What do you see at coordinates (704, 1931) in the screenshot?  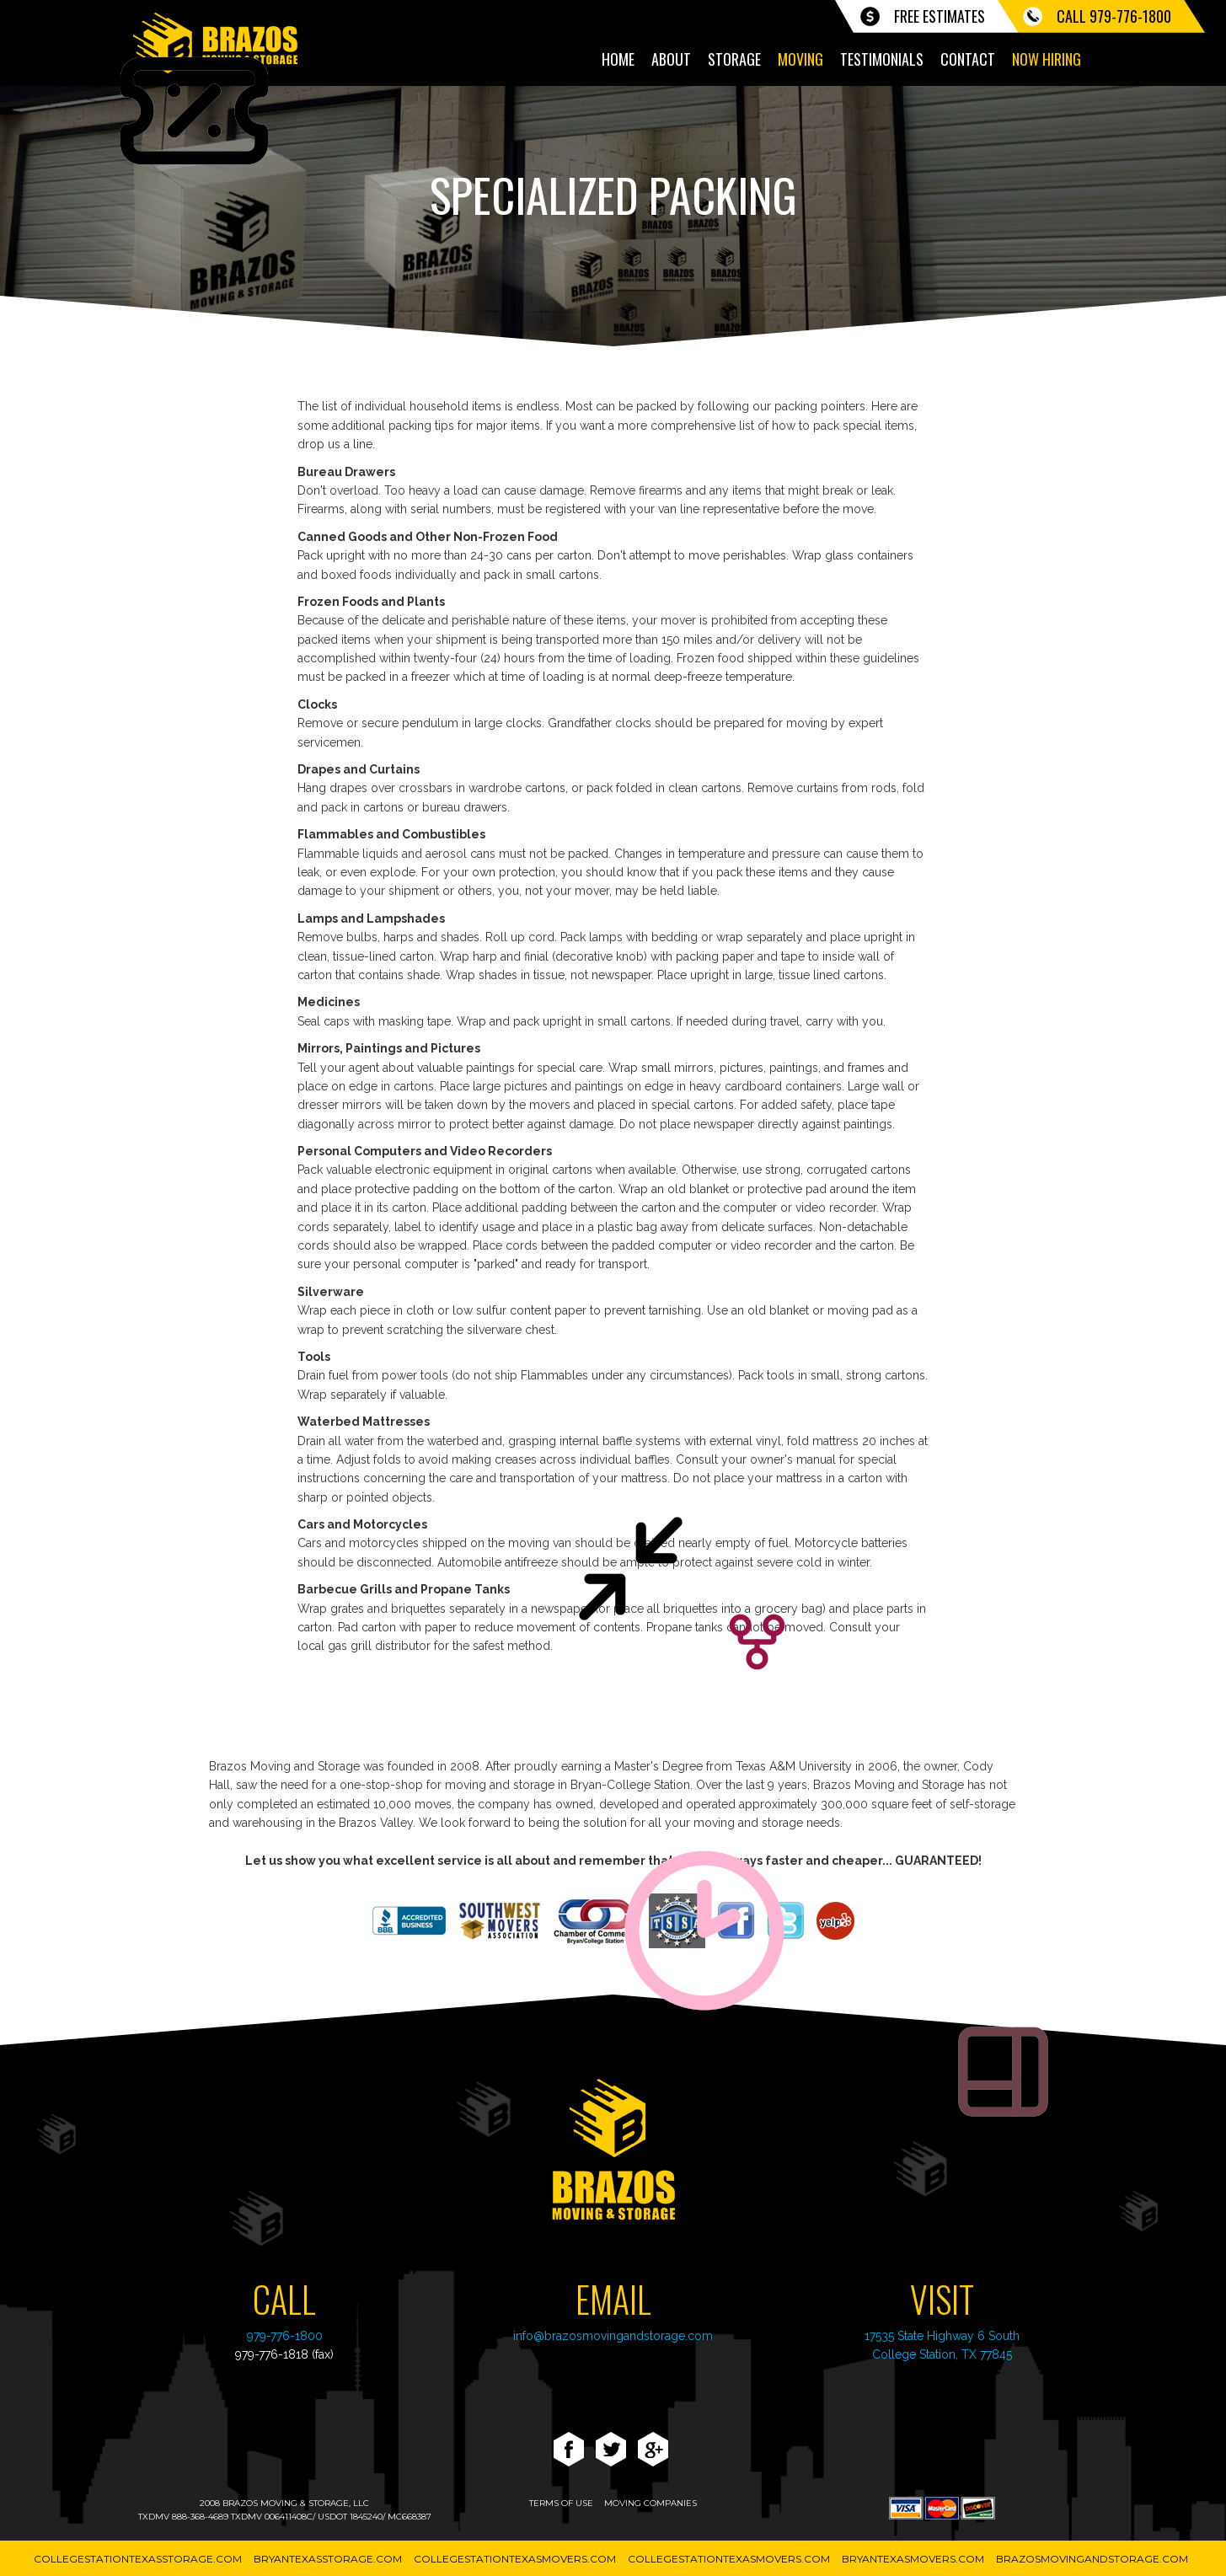 I see `view current time` at bounding box center [704, 1931].